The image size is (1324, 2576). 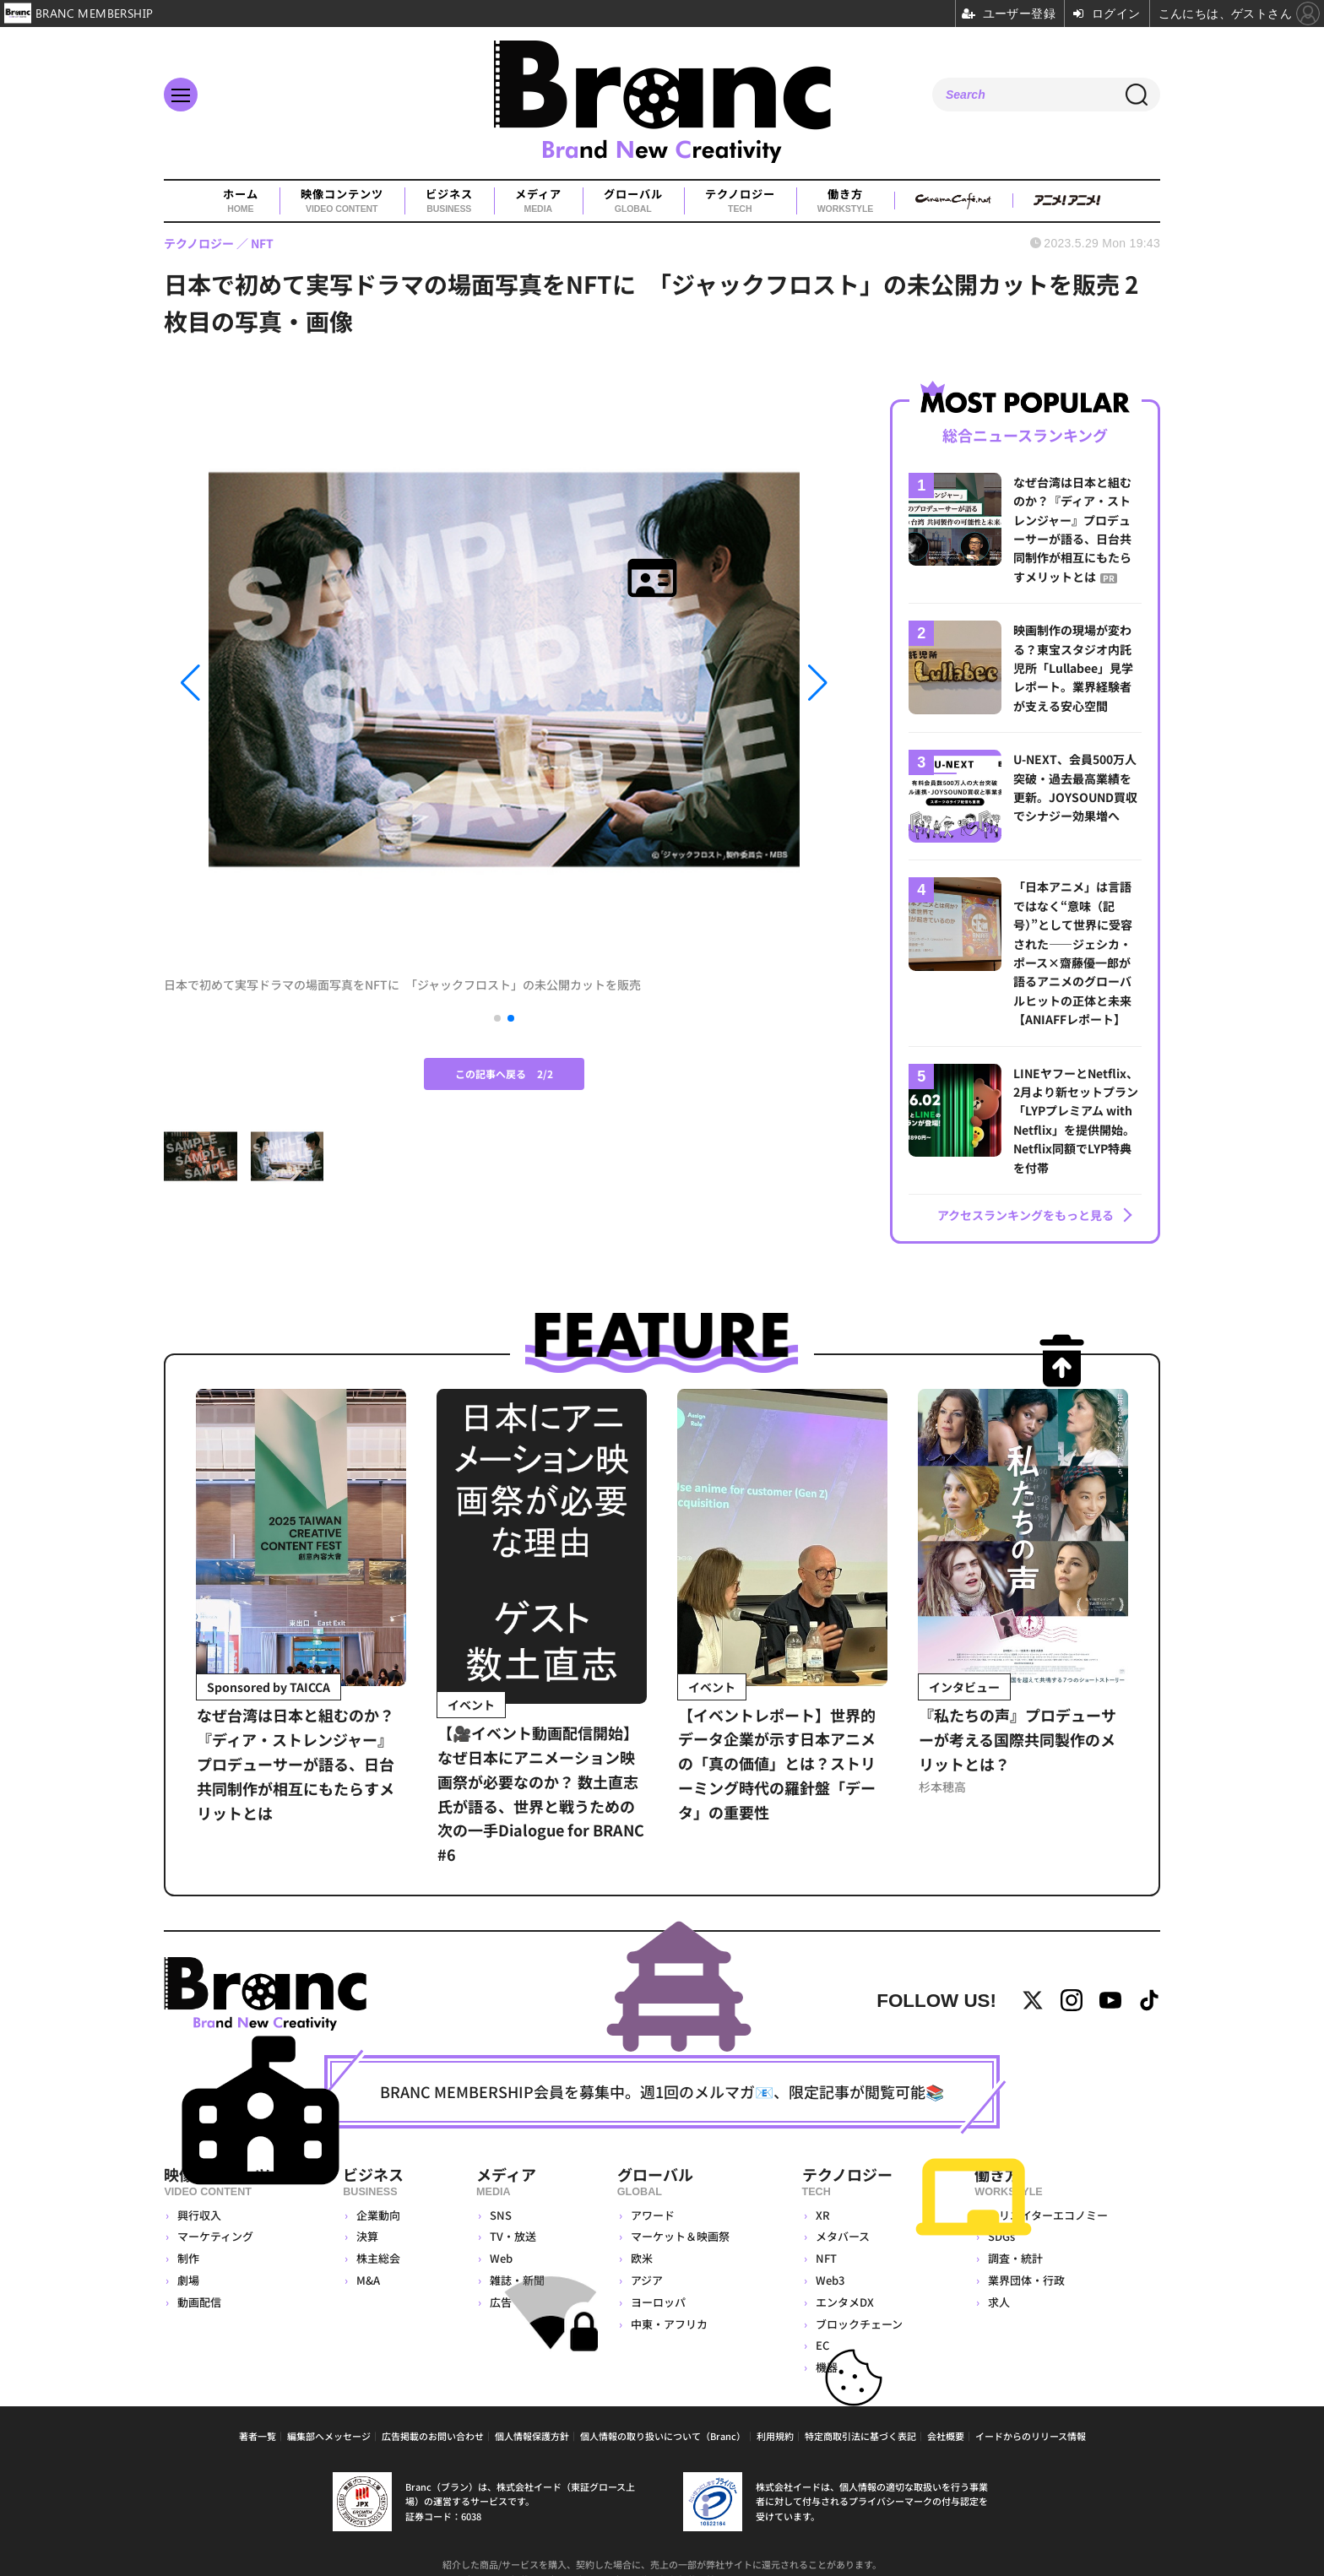 I want to click on view your profile or identification details, so click(x=652, y=578).